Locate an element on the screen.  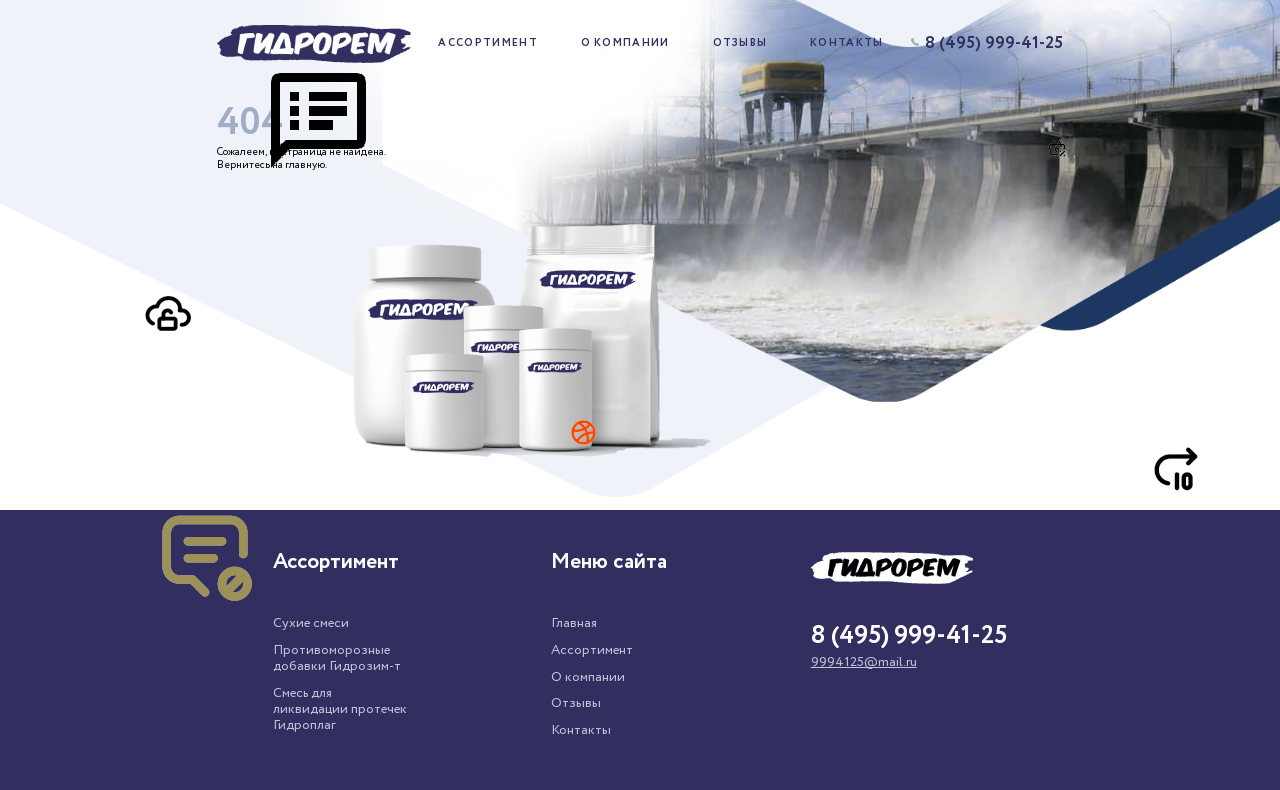
skip forward 10 seconds is located at coordinates (1177, 470).